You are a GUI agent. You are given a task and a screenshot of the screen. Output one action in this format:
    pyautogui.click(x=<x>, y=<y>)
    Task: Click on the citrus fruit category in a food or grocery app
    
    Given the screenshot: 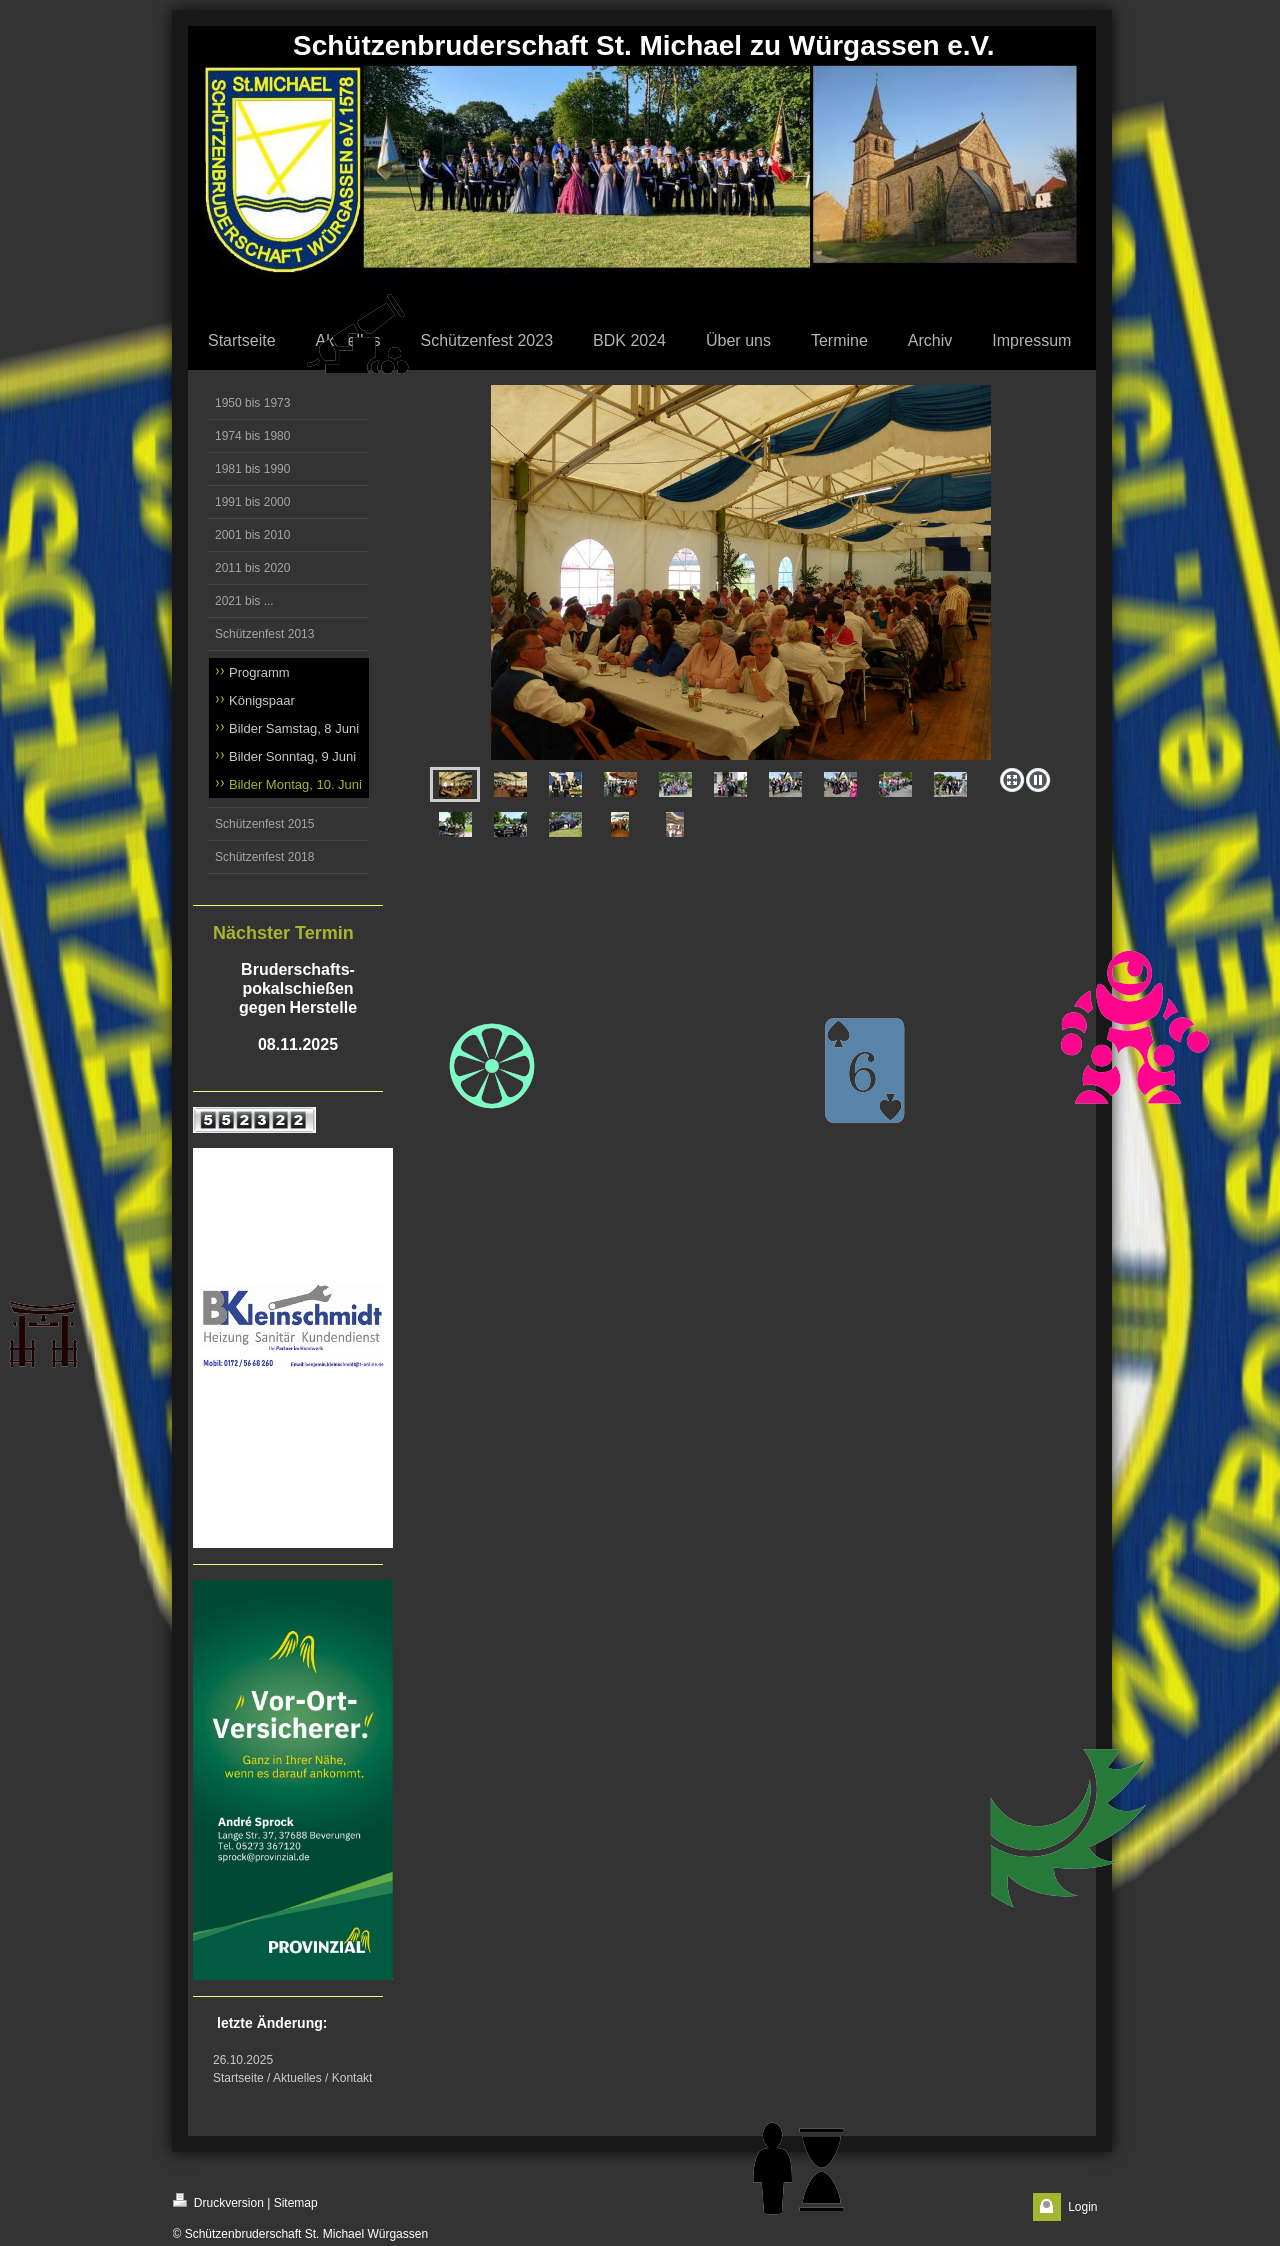 What is the action you would take?
    pyautogui.click(x=492, y=1066)
    